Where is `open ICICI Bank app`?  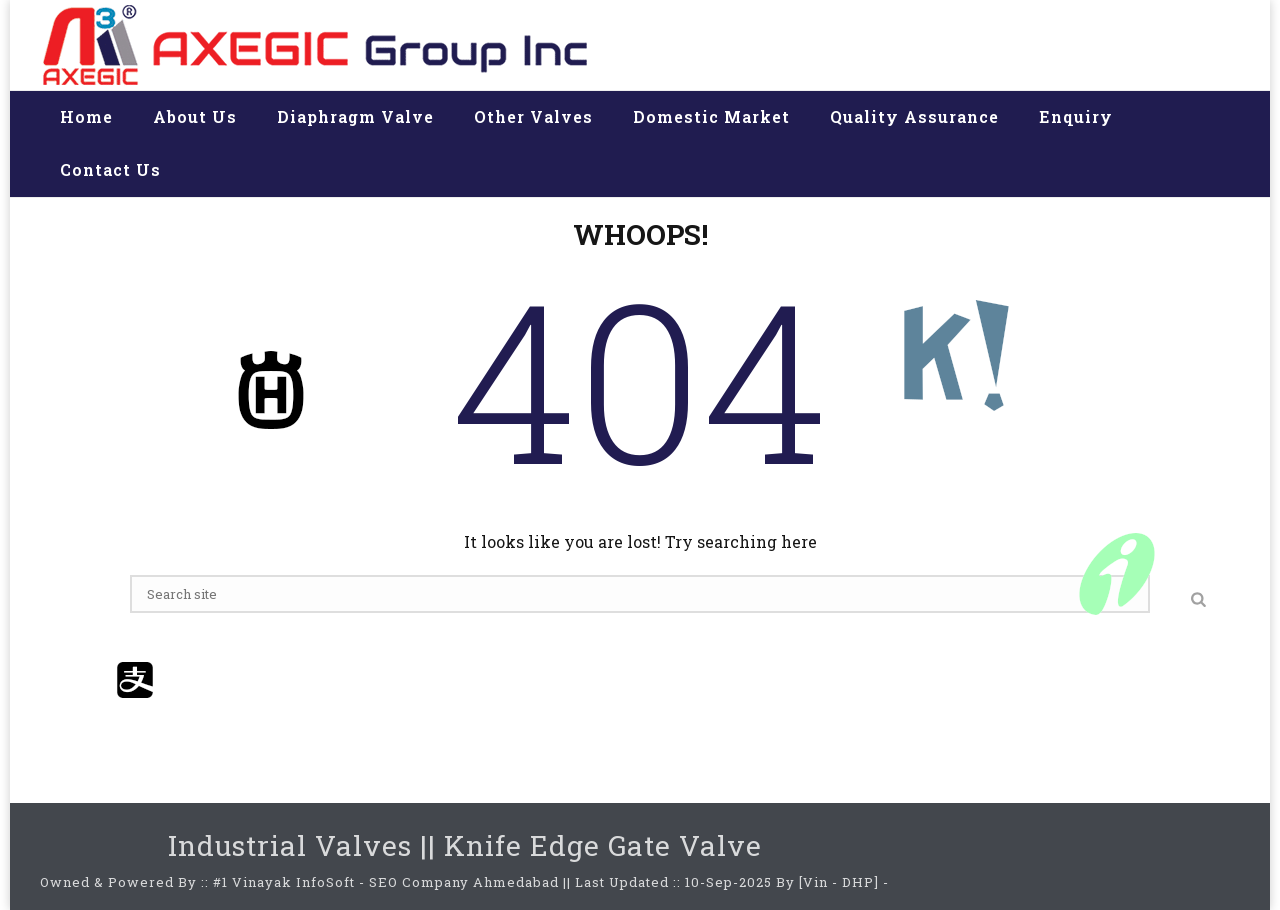
open ICICI Bank app is located at coordinates (1117, 574).